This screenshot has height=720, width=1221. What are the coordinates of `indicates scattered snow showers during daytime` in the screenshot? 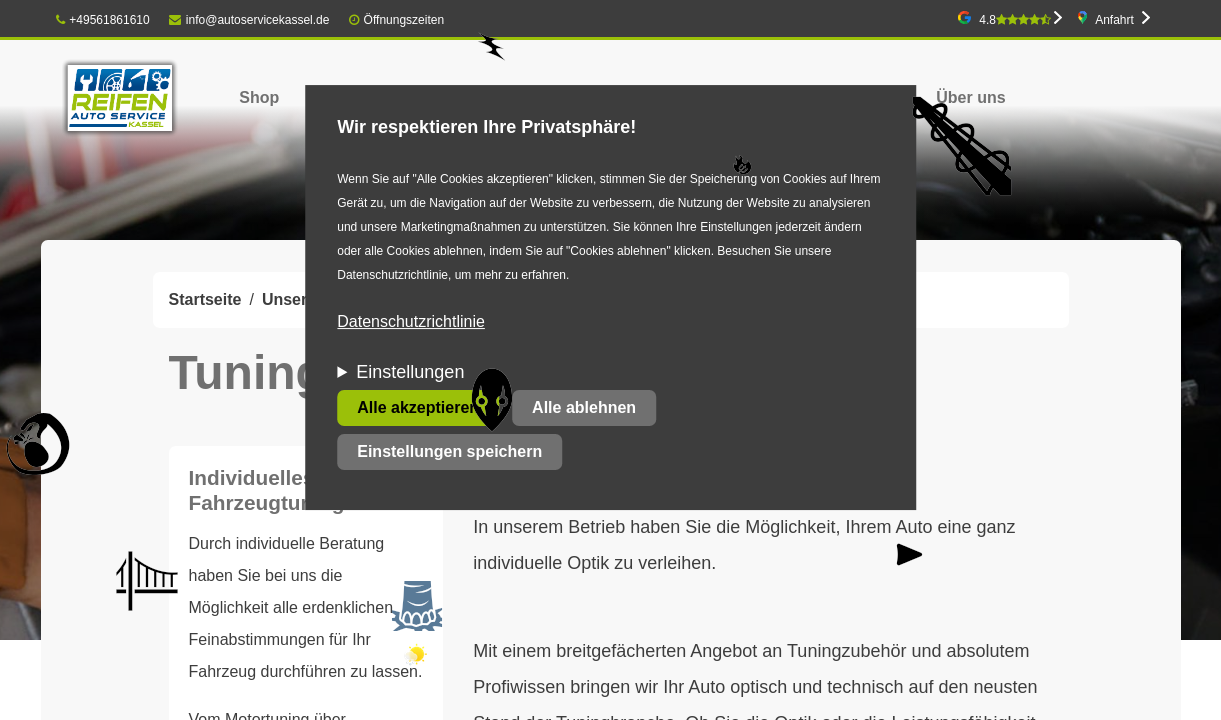 It's located at (415, 654).